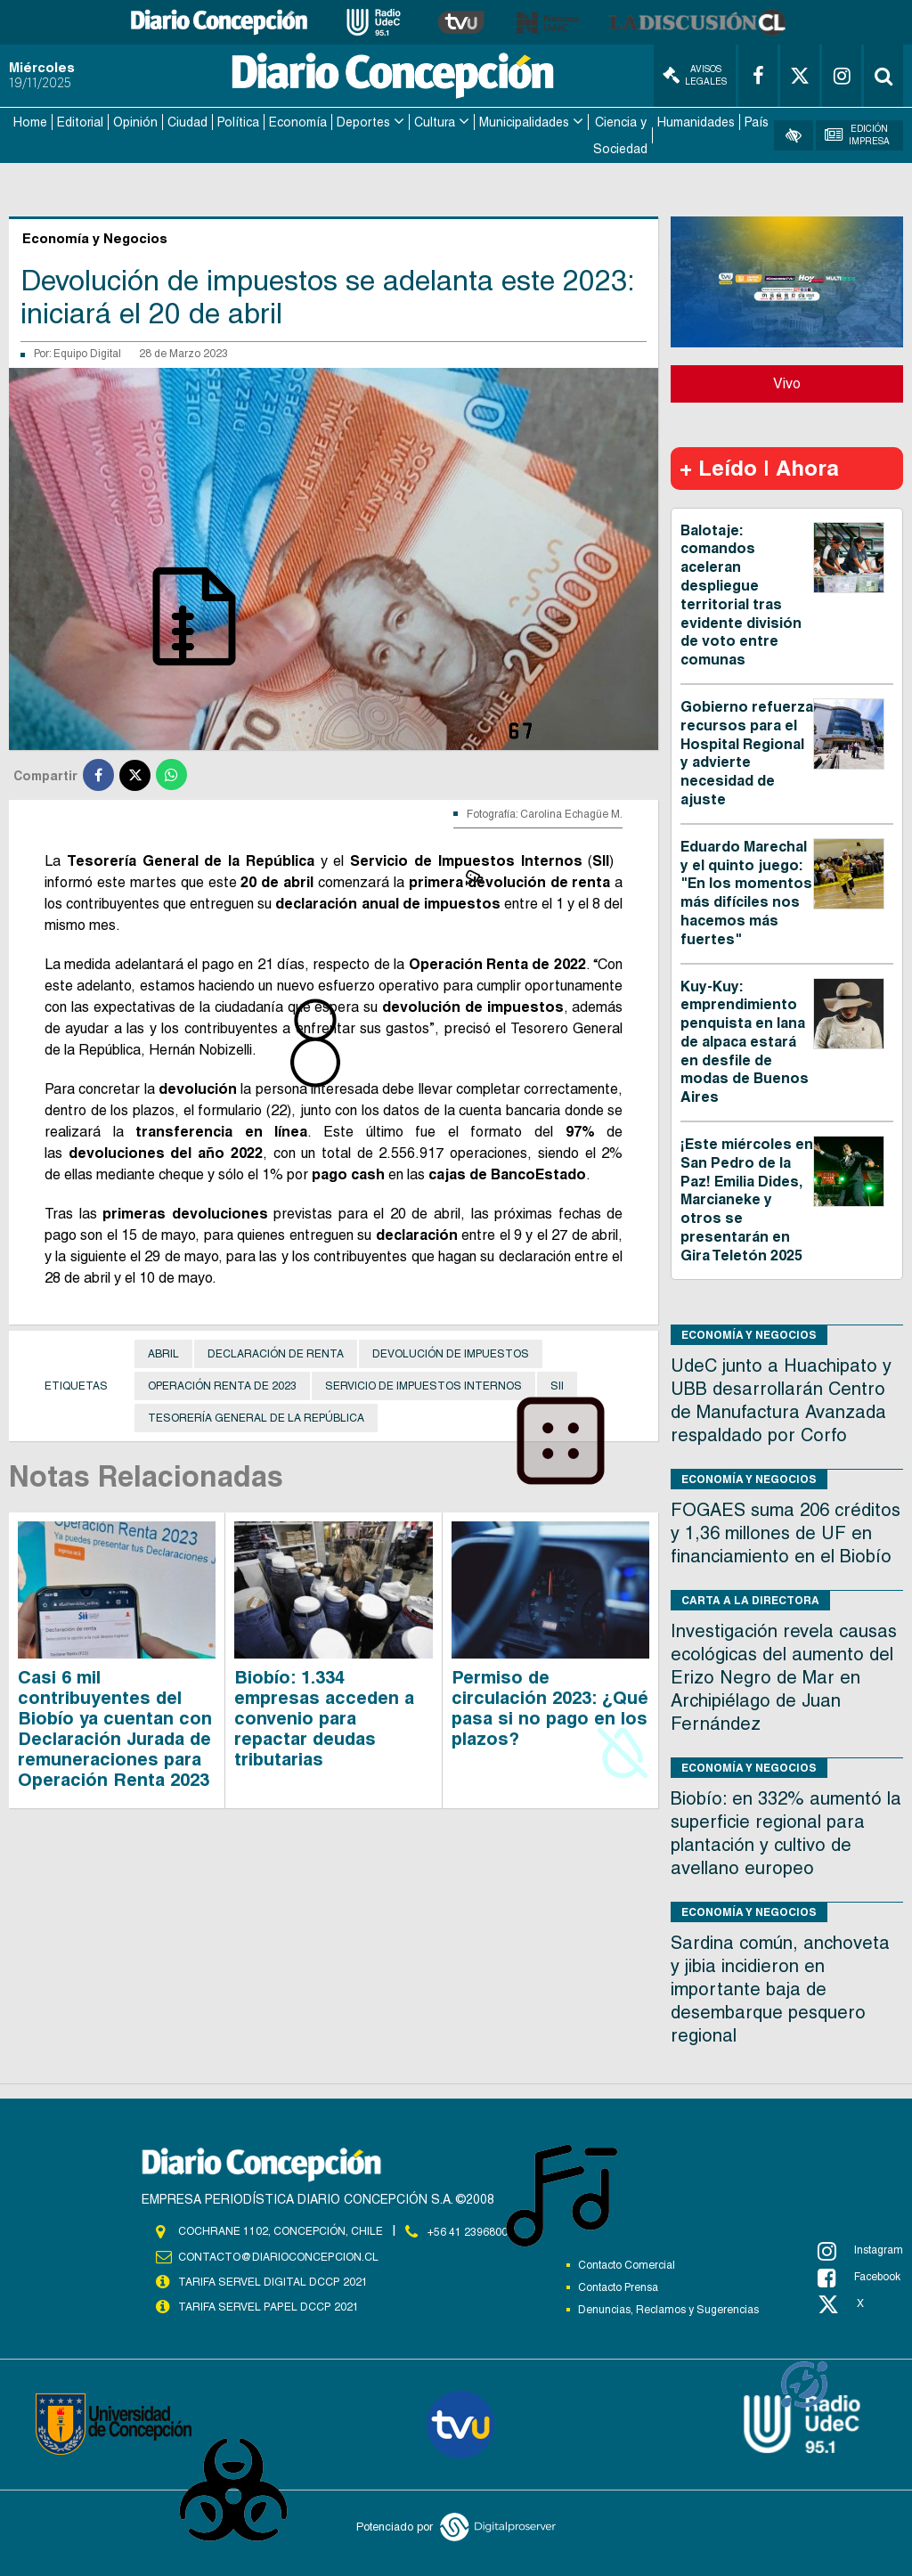  I want to click on disable water or liquid-related features, so click(623, 1753).